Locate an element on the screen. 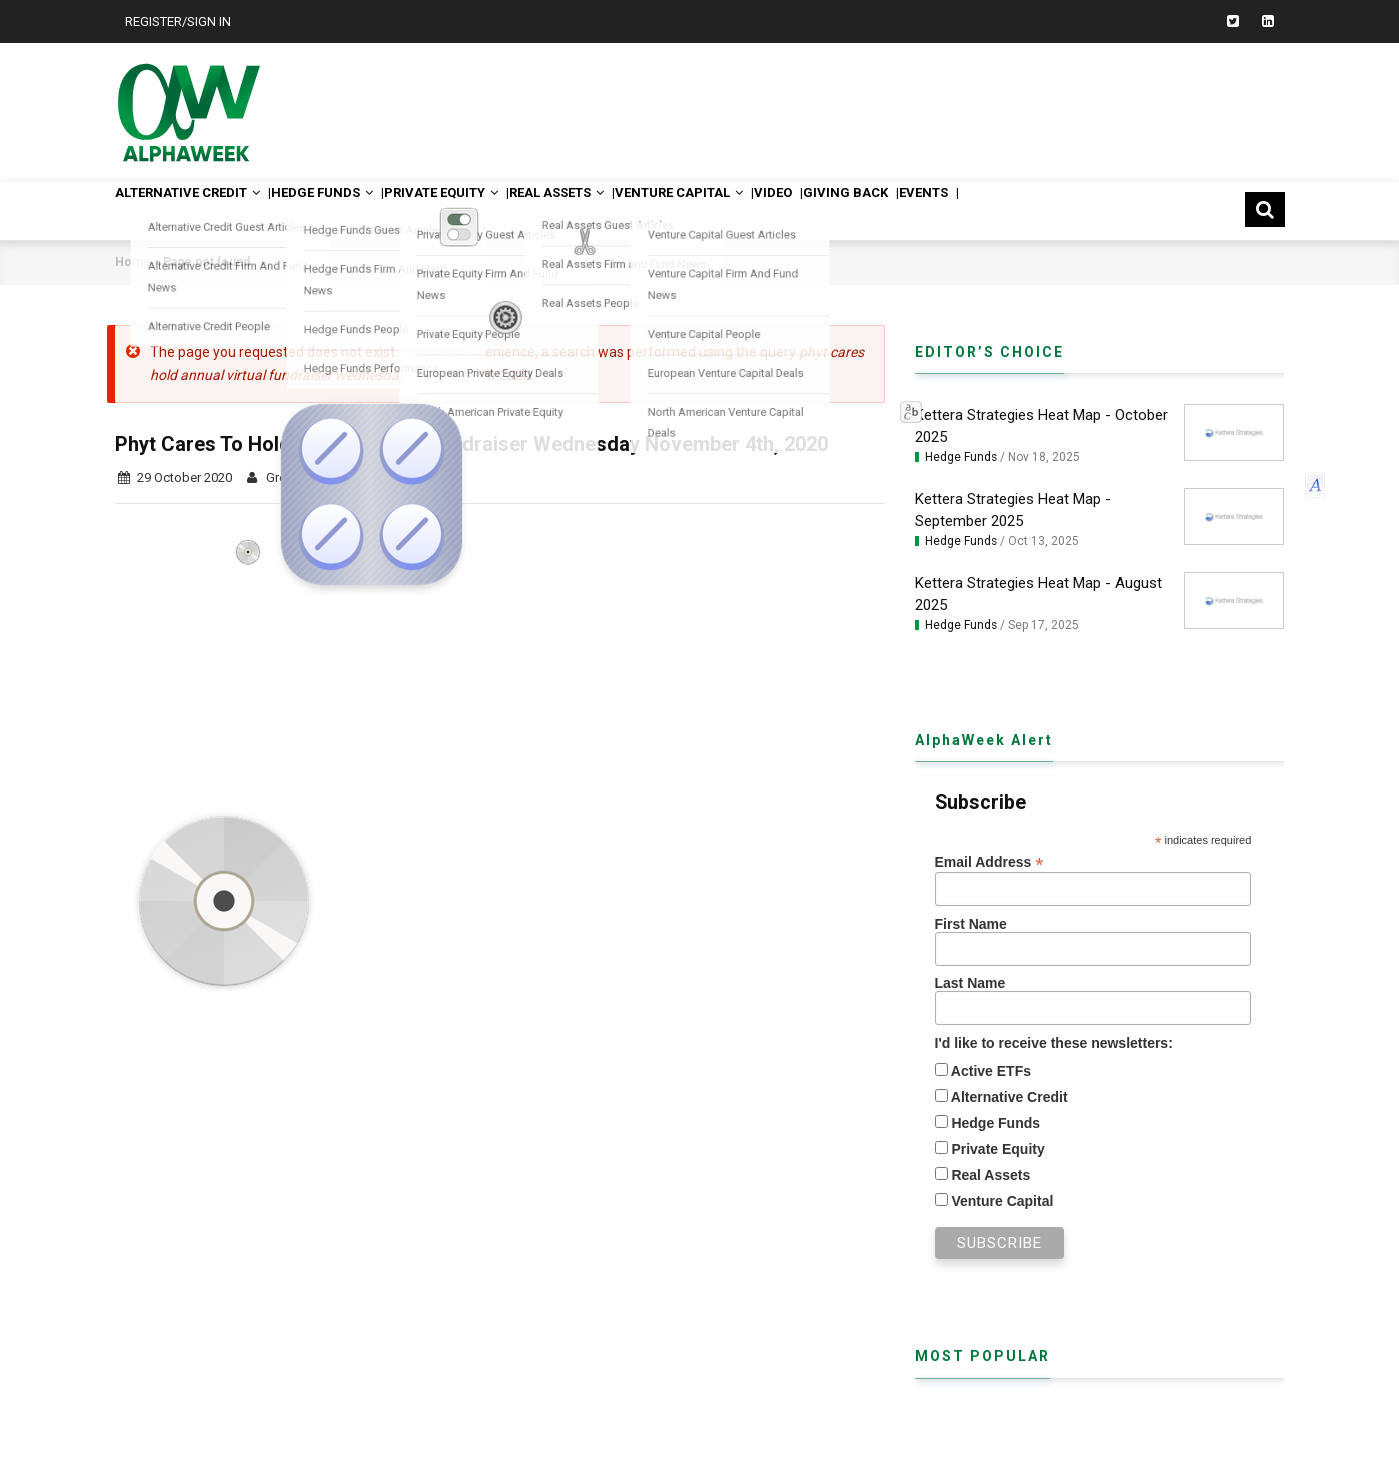  open Dosage medication tracking app is located at coordinates (371, 494).